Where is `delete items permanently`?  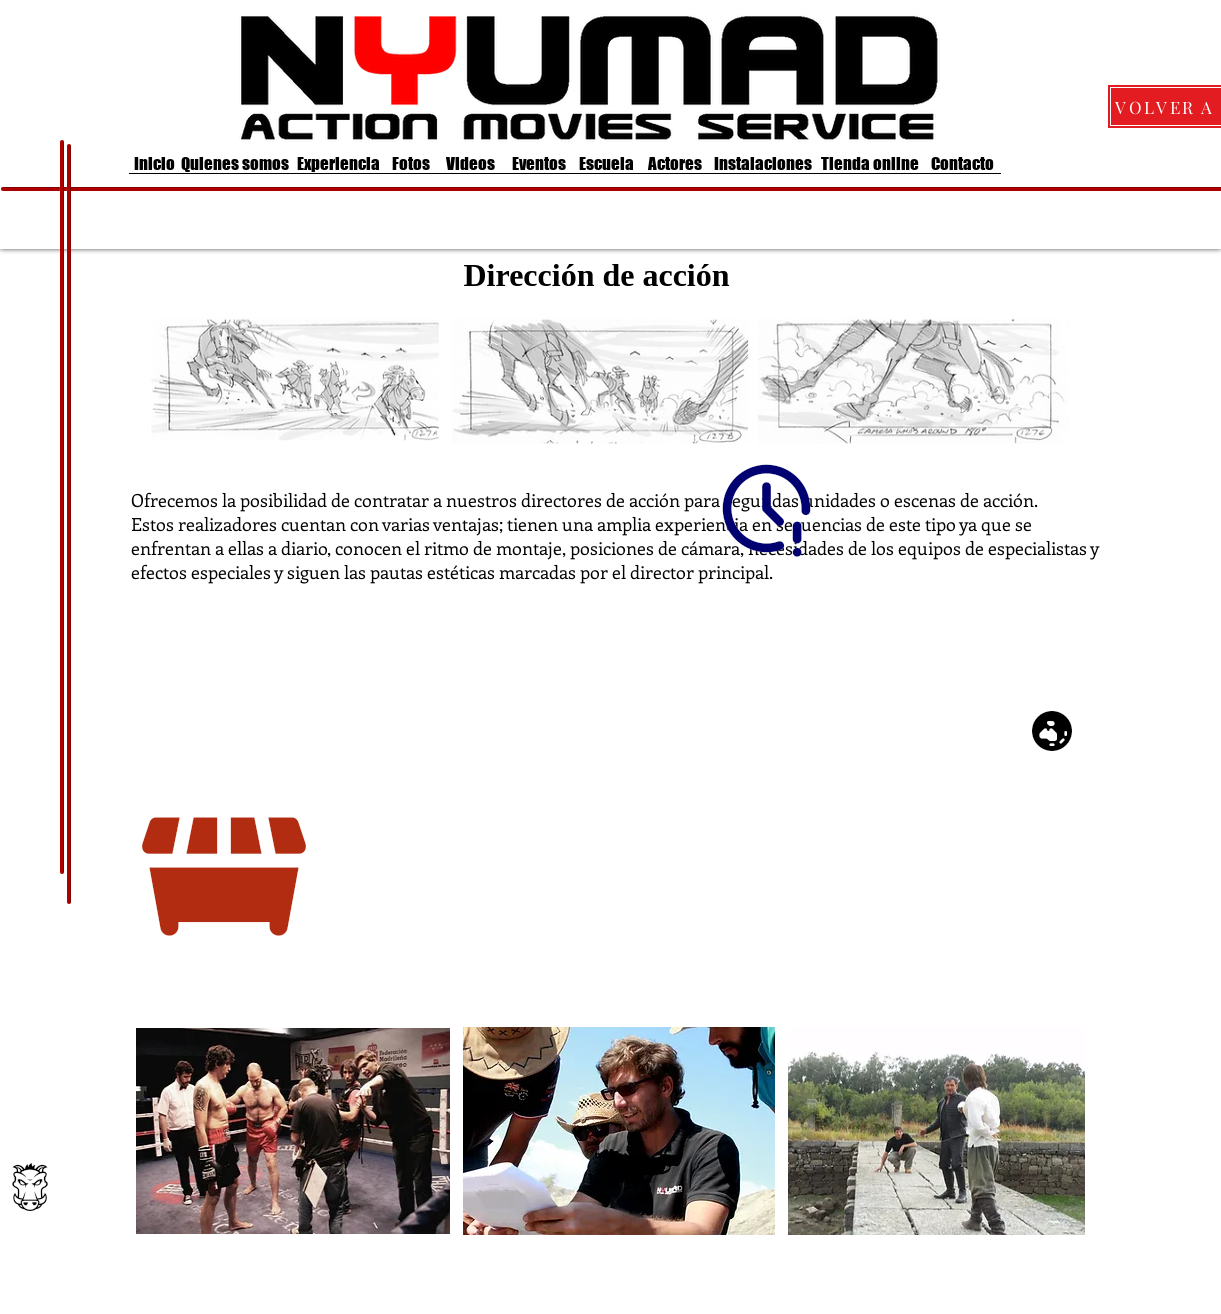
delete items permanently is located at coordinates (224, 872).